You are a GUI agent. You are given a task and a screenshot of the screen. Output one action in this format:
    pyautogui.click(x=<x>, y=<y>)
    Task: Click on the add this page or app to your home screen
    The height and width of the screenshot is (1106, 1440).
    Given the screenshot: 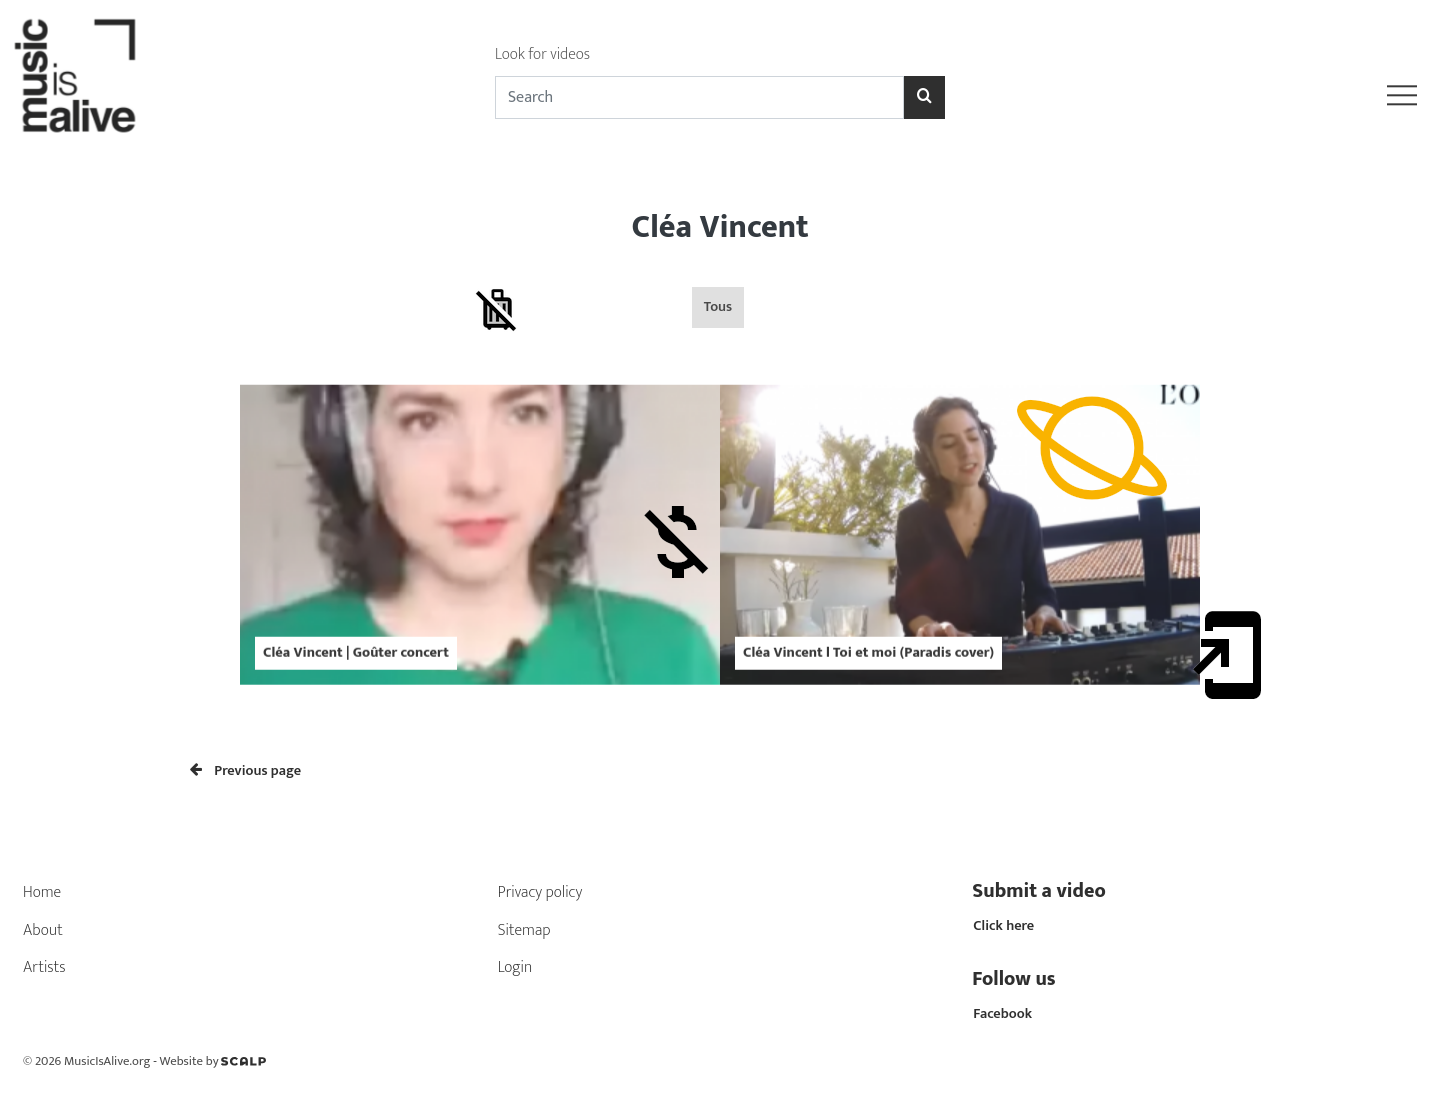 What is the action you would take?
    pyautogui.click(x=1229, y=655)
    